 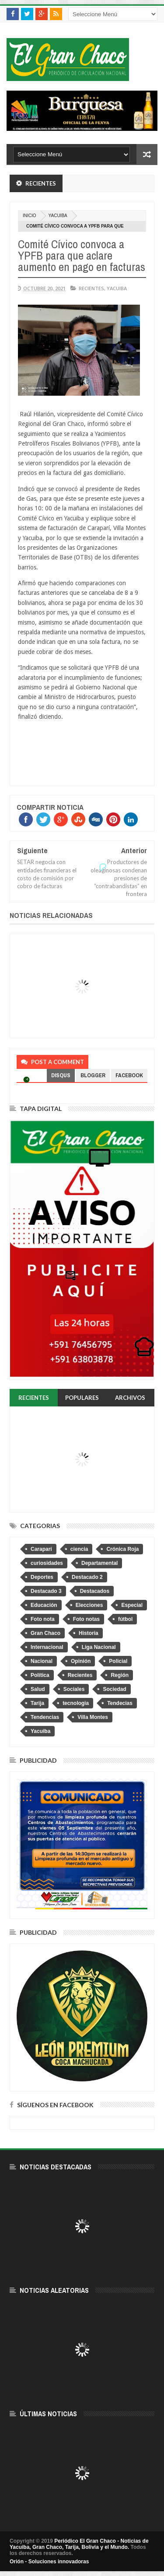 I want to click on visit patreon page, so click(x=103, y=867).